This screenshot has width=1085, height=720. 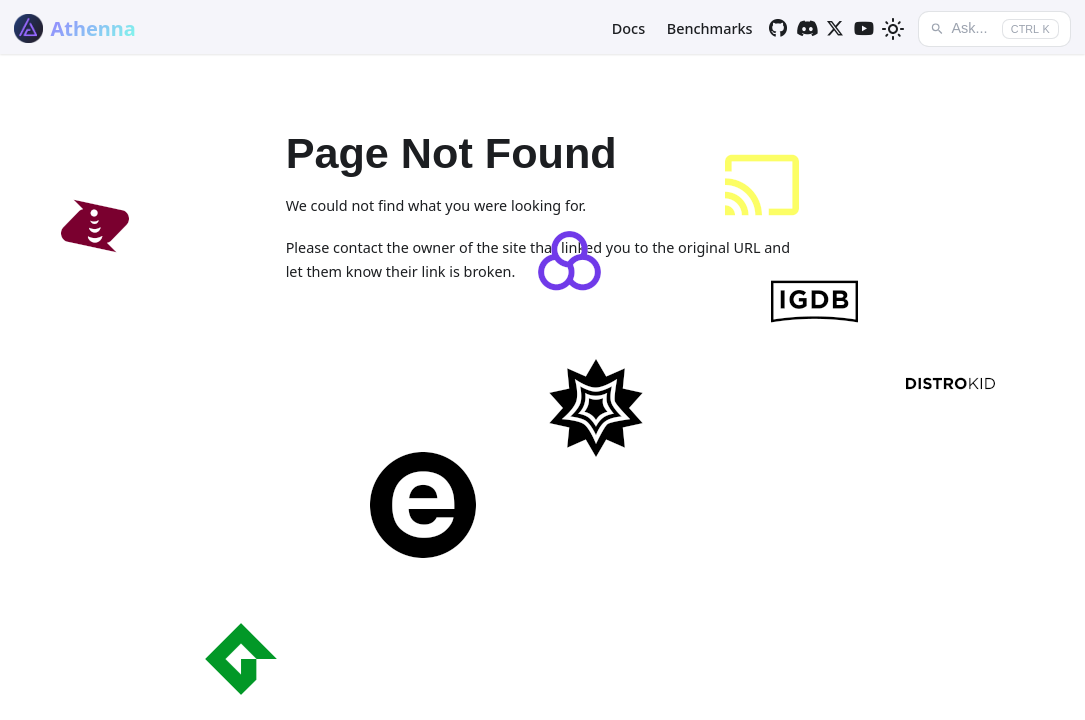 What do you see at coordinates (596, 408) in the screenshot?
I see `open wolfram mathematica application` at bounding box center [596, 408].